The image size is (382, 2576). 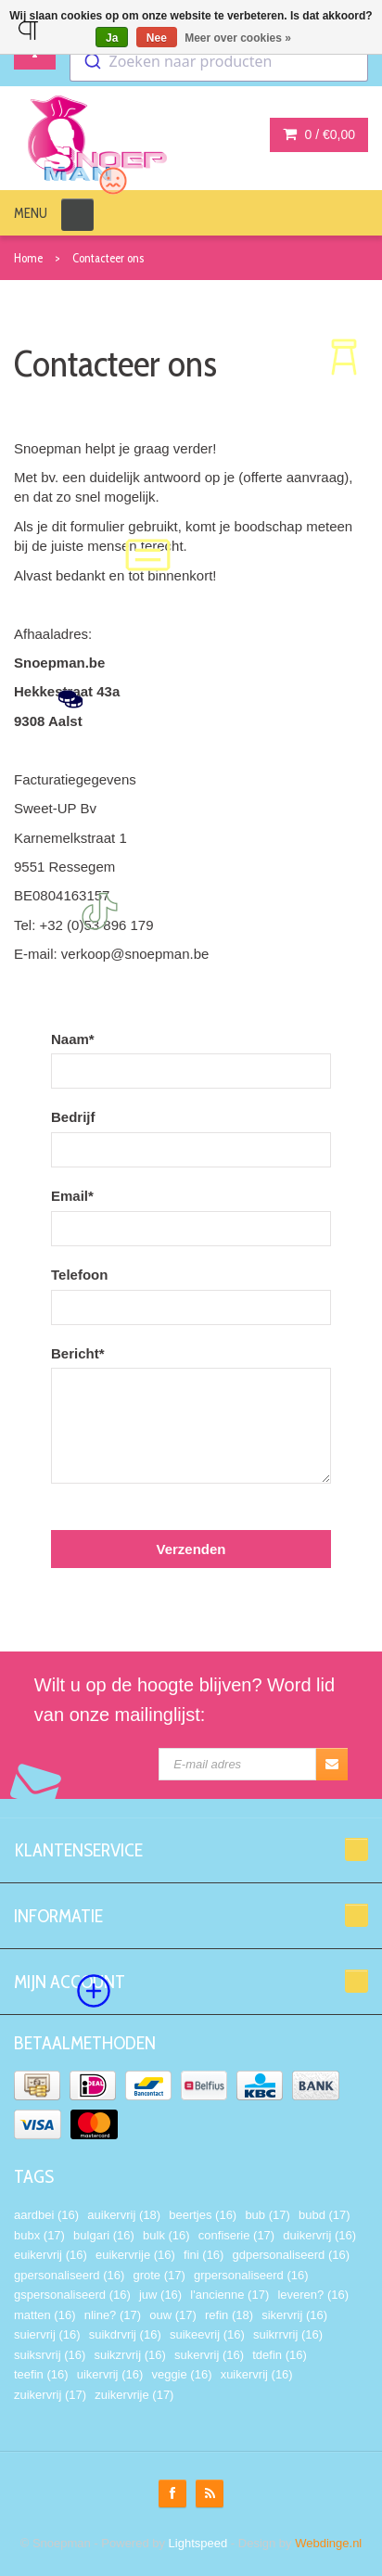 What do you see at coordinates (113, 181) in the screenshot?
I see `indicates nervous or anxious status` at bounding box center [113, 181].